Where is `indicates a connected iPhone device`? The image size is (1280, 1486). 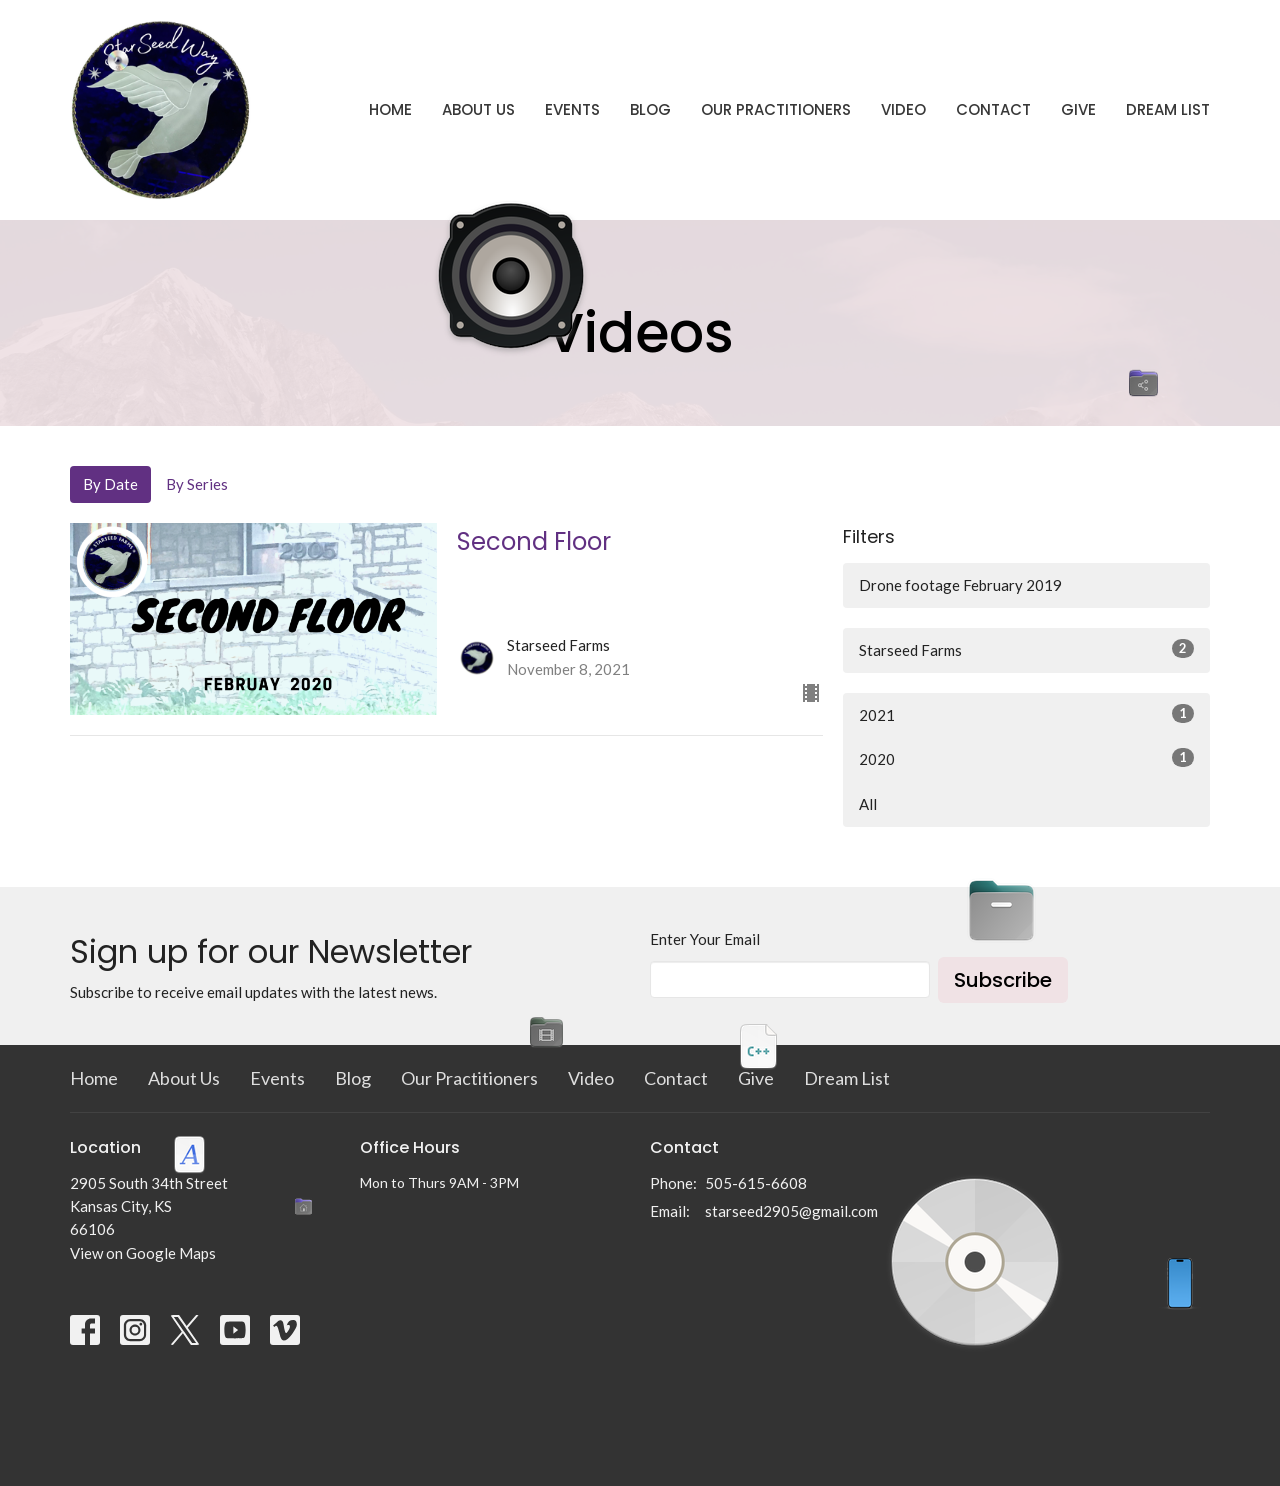 indicates a connected iPhone device is located at coordinates (1180, 1284).